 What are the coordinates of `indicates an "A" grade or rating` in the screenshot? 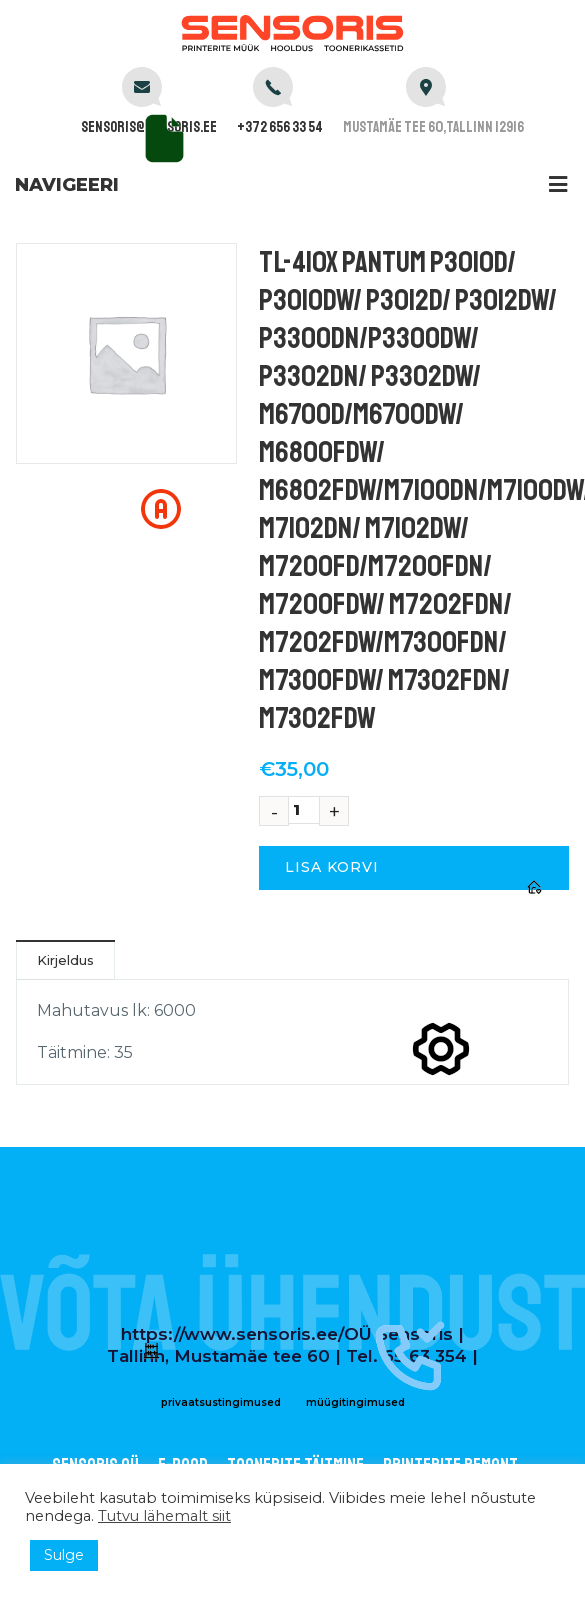 It's located at (161, 509).